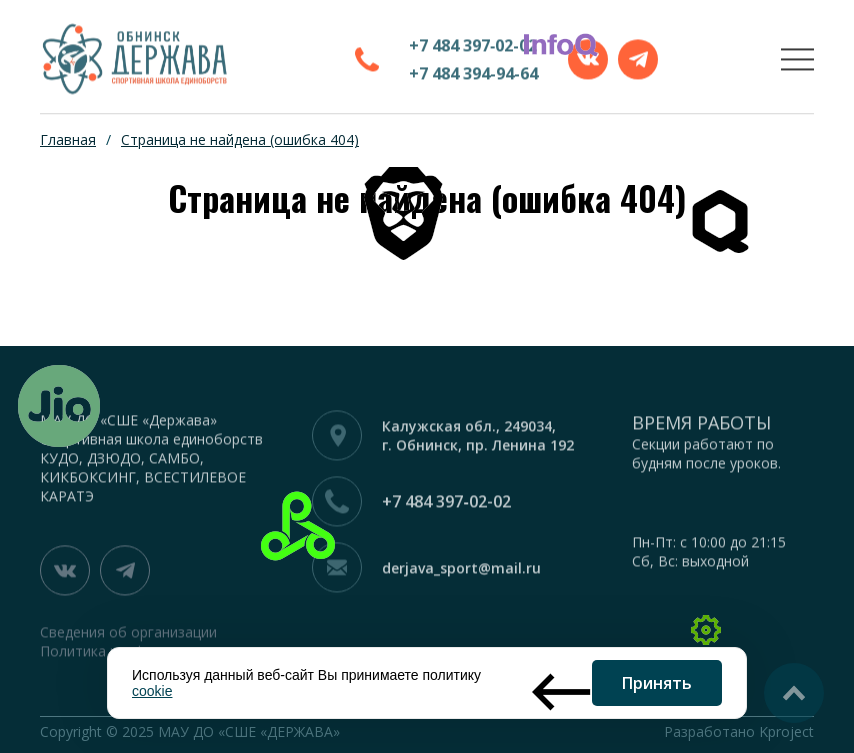 The width and height of the screenshot is (854, 753). What do you see at coordinates (403, 213) in the screenshot?
I see `open brave browser` at bounding box center [403, 213].